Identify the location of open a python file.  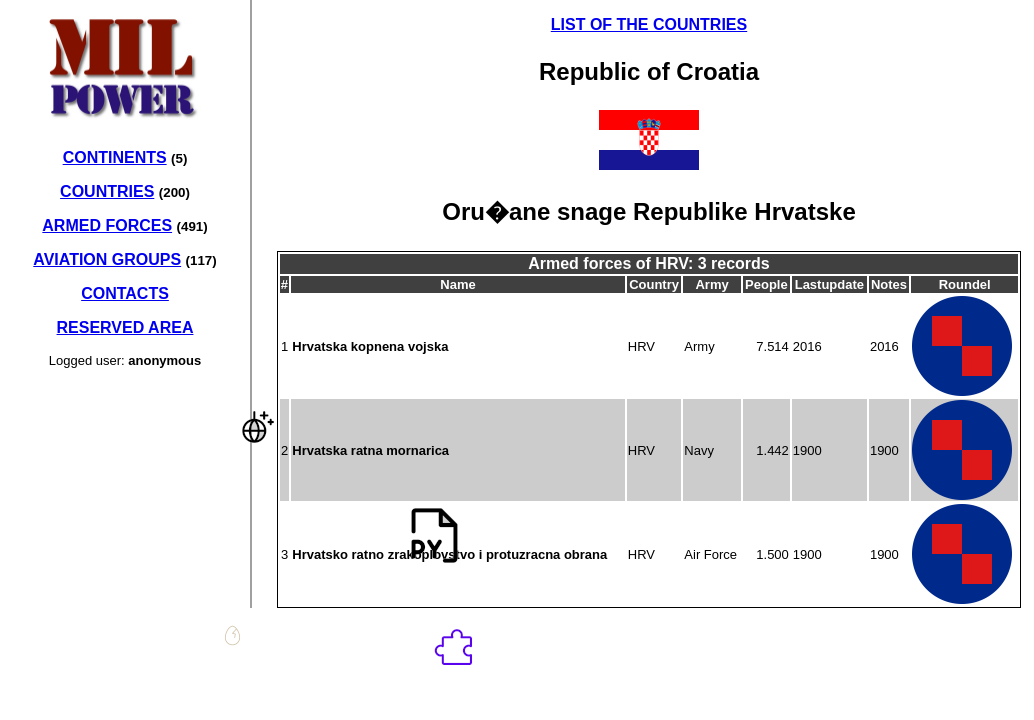
(434, 535).